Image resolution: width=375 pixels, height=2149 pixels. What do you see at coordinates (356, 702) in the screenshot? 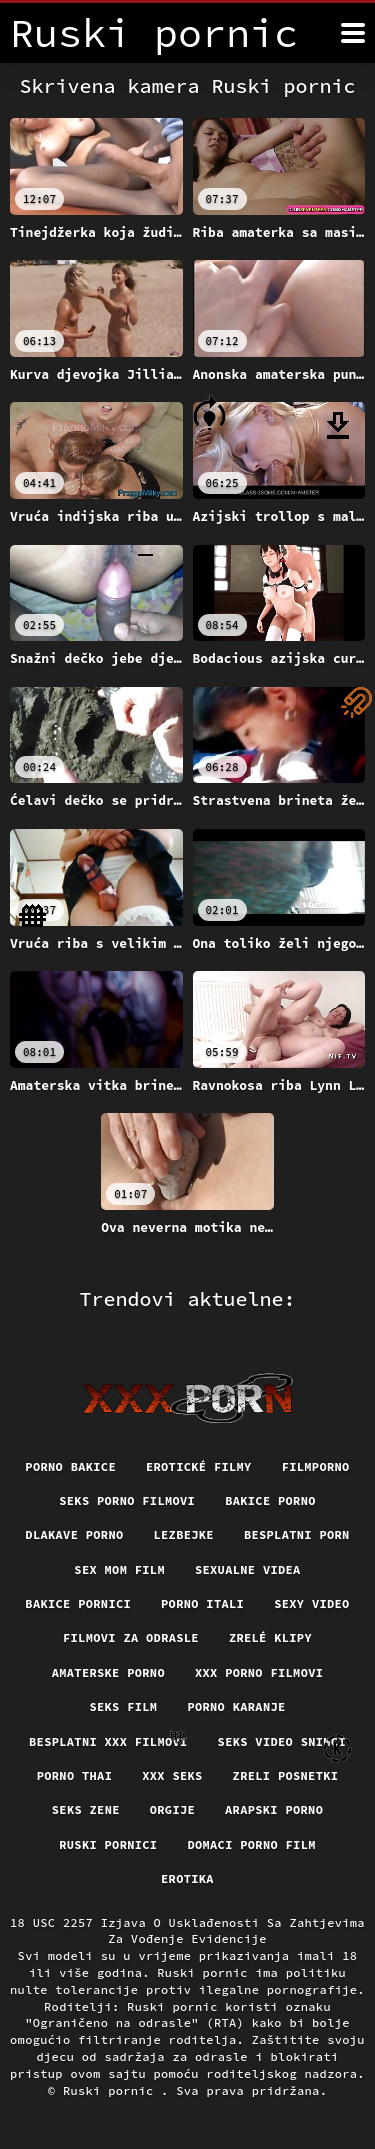
I see `attract or pull related items together` at bounding box center [356, 702].